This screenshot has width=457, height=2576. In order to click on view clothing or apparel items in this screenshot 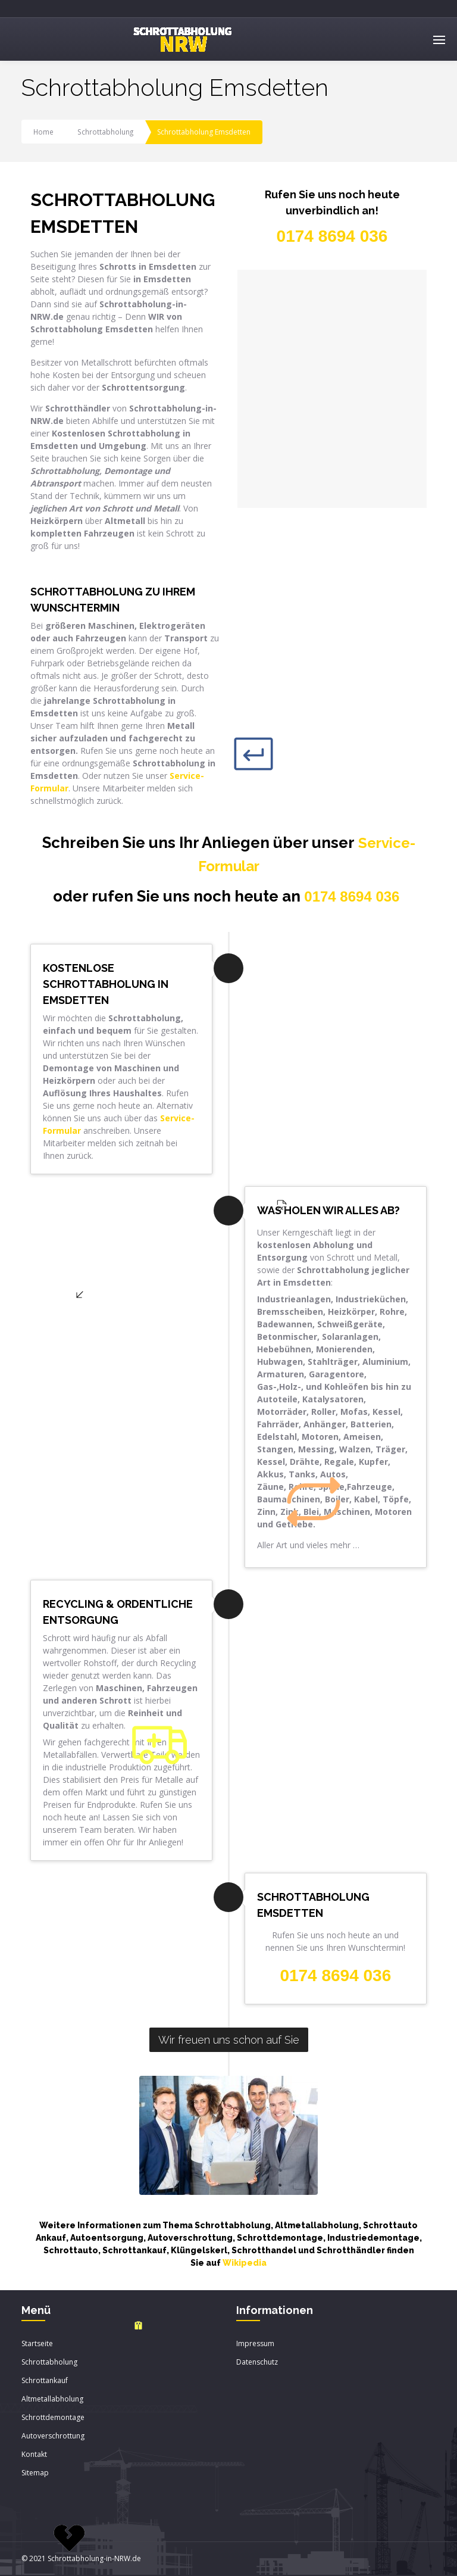, I will do `click(138, 2325)`.